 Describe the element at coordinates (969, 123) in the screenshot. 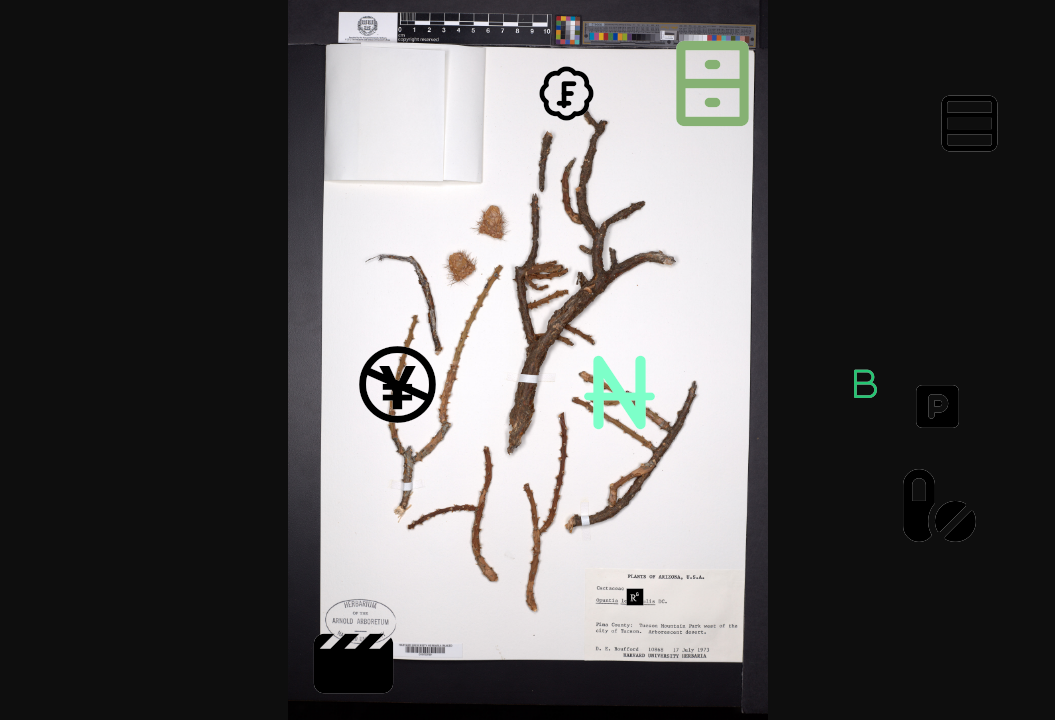

I see `switch to list view` at that location.